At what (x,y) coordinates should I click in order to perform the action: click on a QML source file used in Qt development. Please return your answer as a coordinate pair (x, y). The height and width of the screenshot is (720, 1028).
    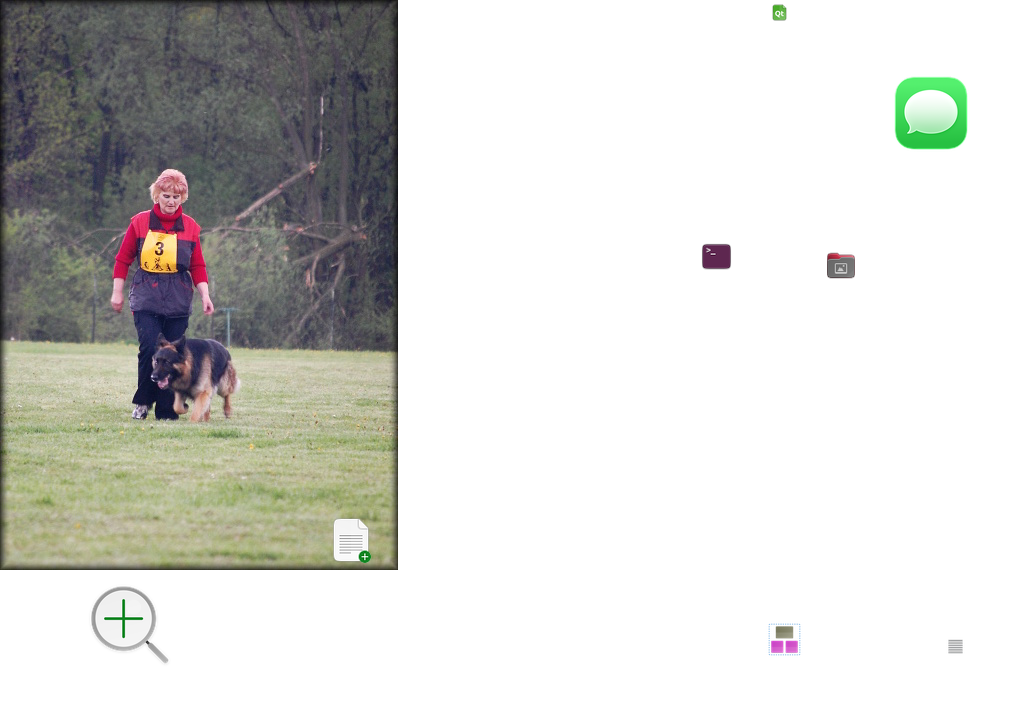
    Looking at the image, I should click on (779, 12).